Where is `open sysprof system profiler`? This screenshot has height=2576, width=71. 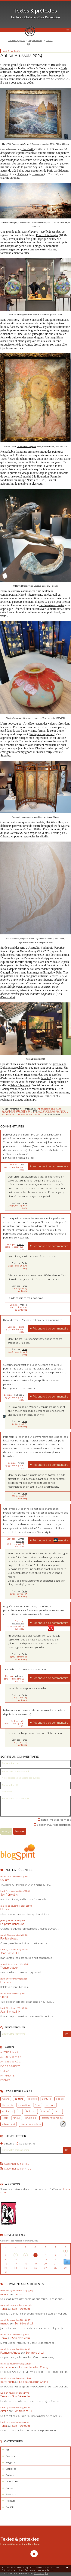
open sysprof system profiler is located at coordinates (63, 2124).